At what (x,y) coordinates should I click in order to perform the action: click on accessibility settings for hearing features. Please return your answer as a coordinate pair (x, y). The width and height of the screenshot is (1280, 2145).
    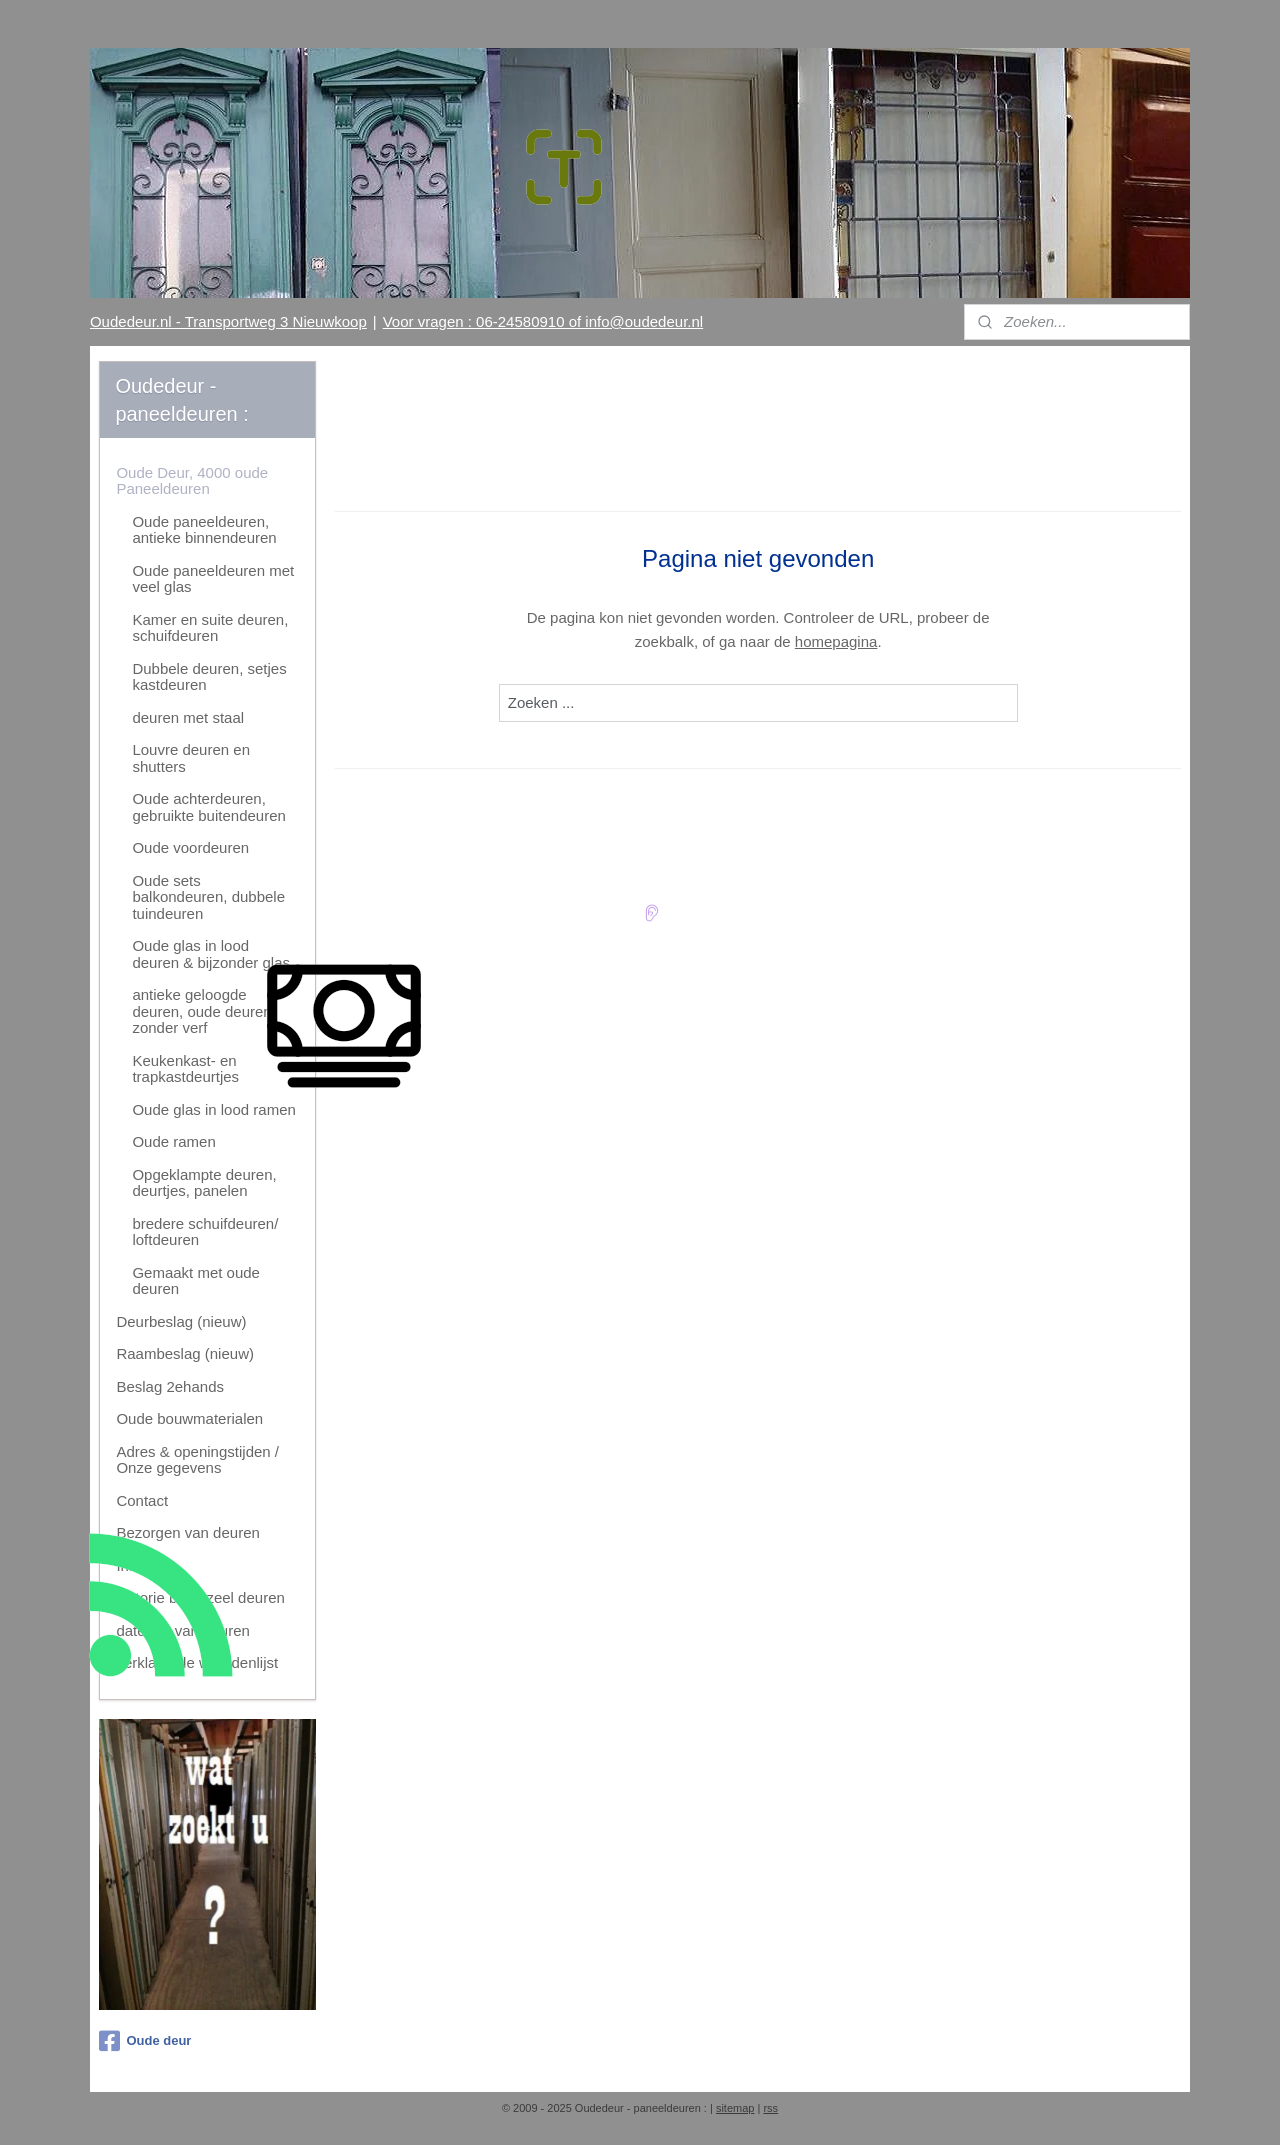
    Looking at the image, I should click on (652, 913).